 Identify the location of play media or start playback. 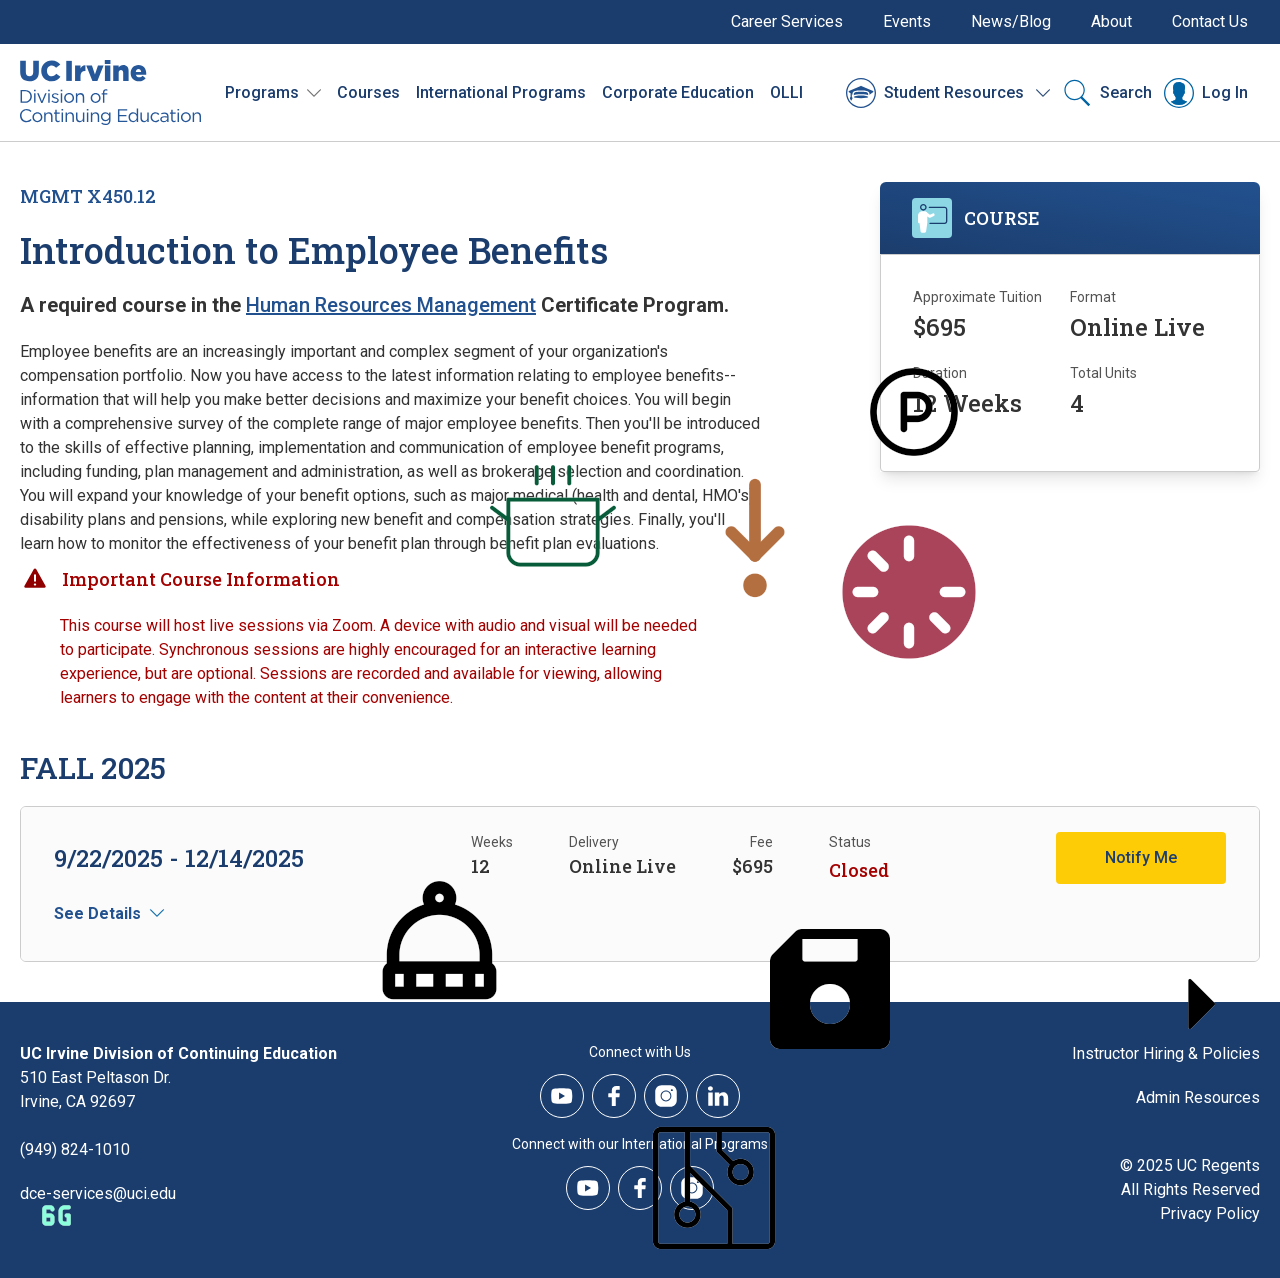
(1202, 1004).